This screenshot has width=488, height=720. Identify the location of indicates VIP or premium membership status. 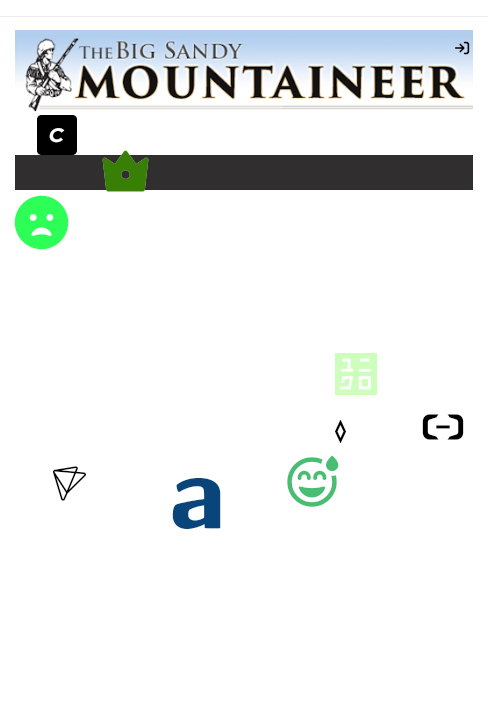
(125, 172).